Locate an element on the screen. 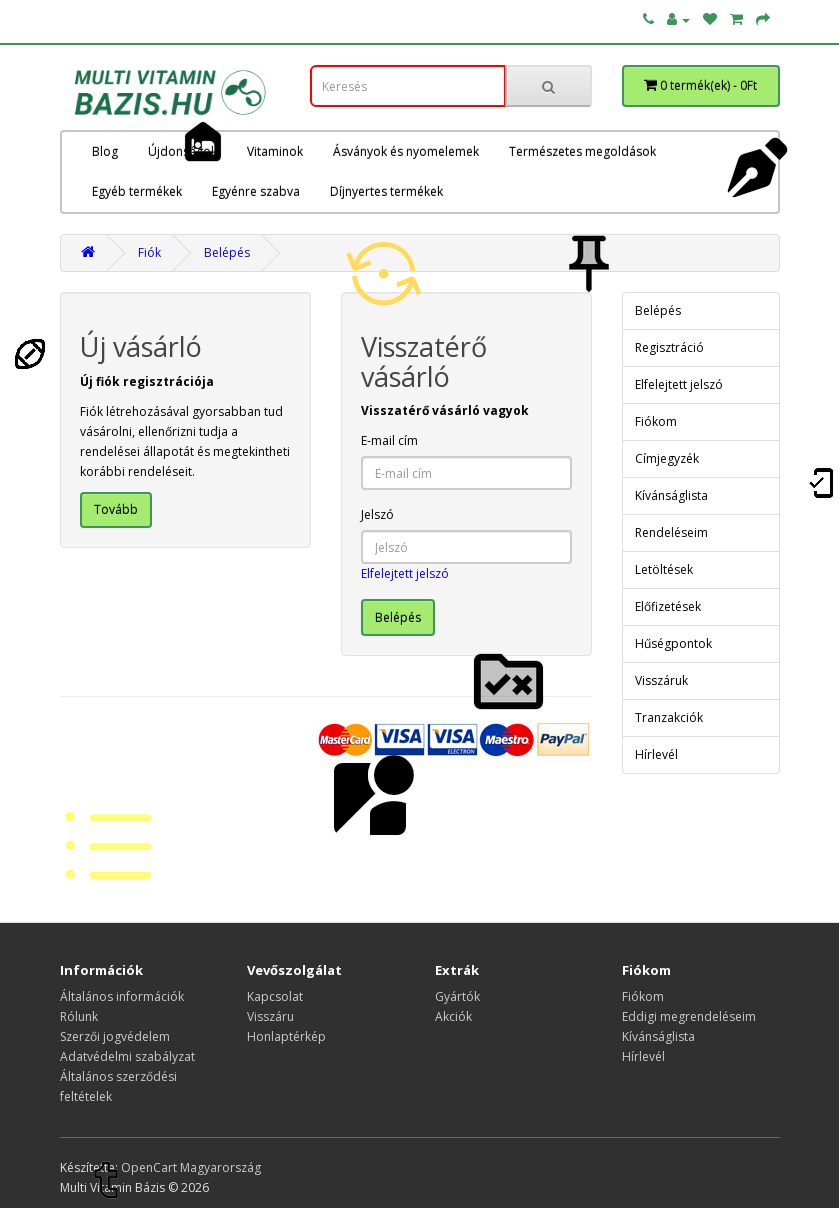 This screenshot has width=839, height=1208. access folder with validation rules is located at coordinates (508, 681).